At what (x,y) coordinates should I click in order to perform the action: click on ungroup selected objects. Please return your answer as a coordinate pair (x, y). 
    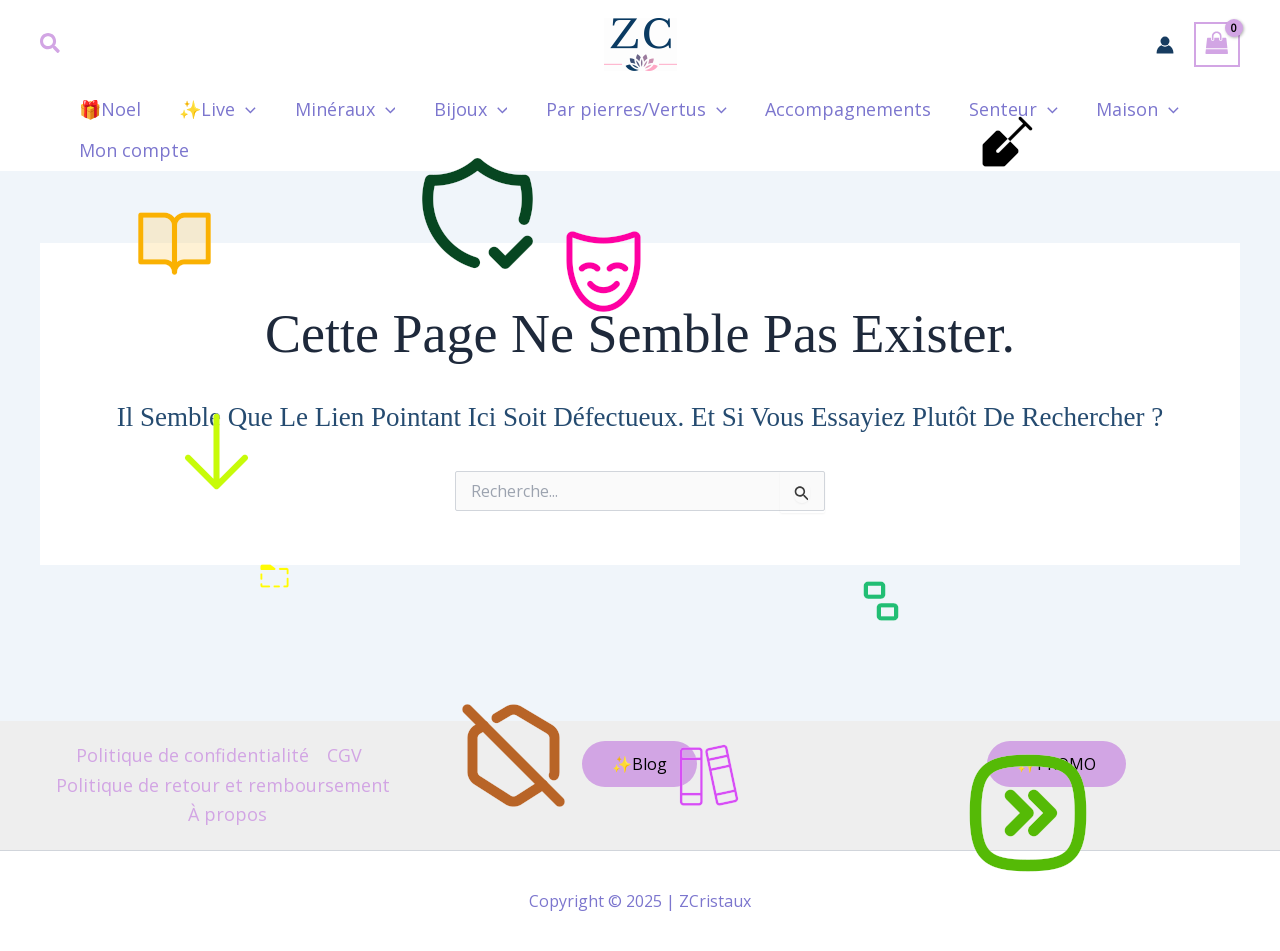
    Looking at the image, I should click on (881, 601).